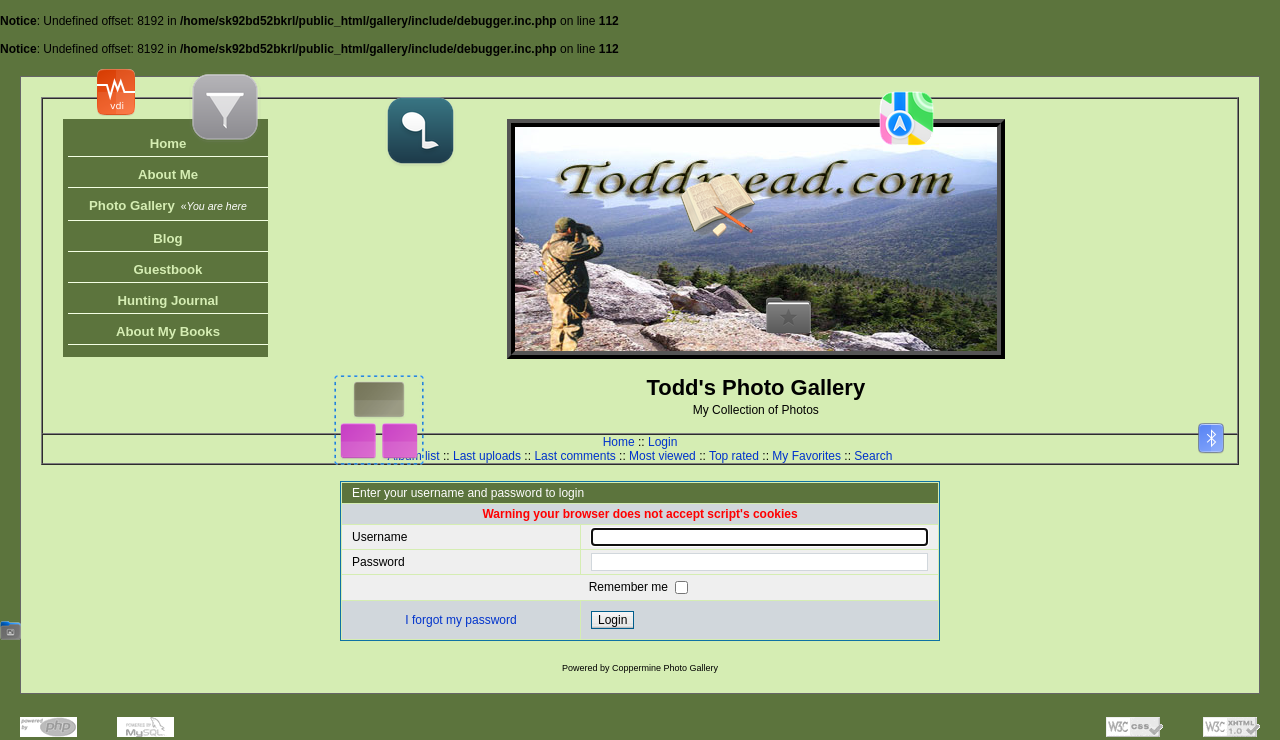 The height and width of the screenshot is (740, 1280). Describe the element at coordinates (788, 315) in the screenshot. I see `open bookmarked or favorite files folder` at that location.